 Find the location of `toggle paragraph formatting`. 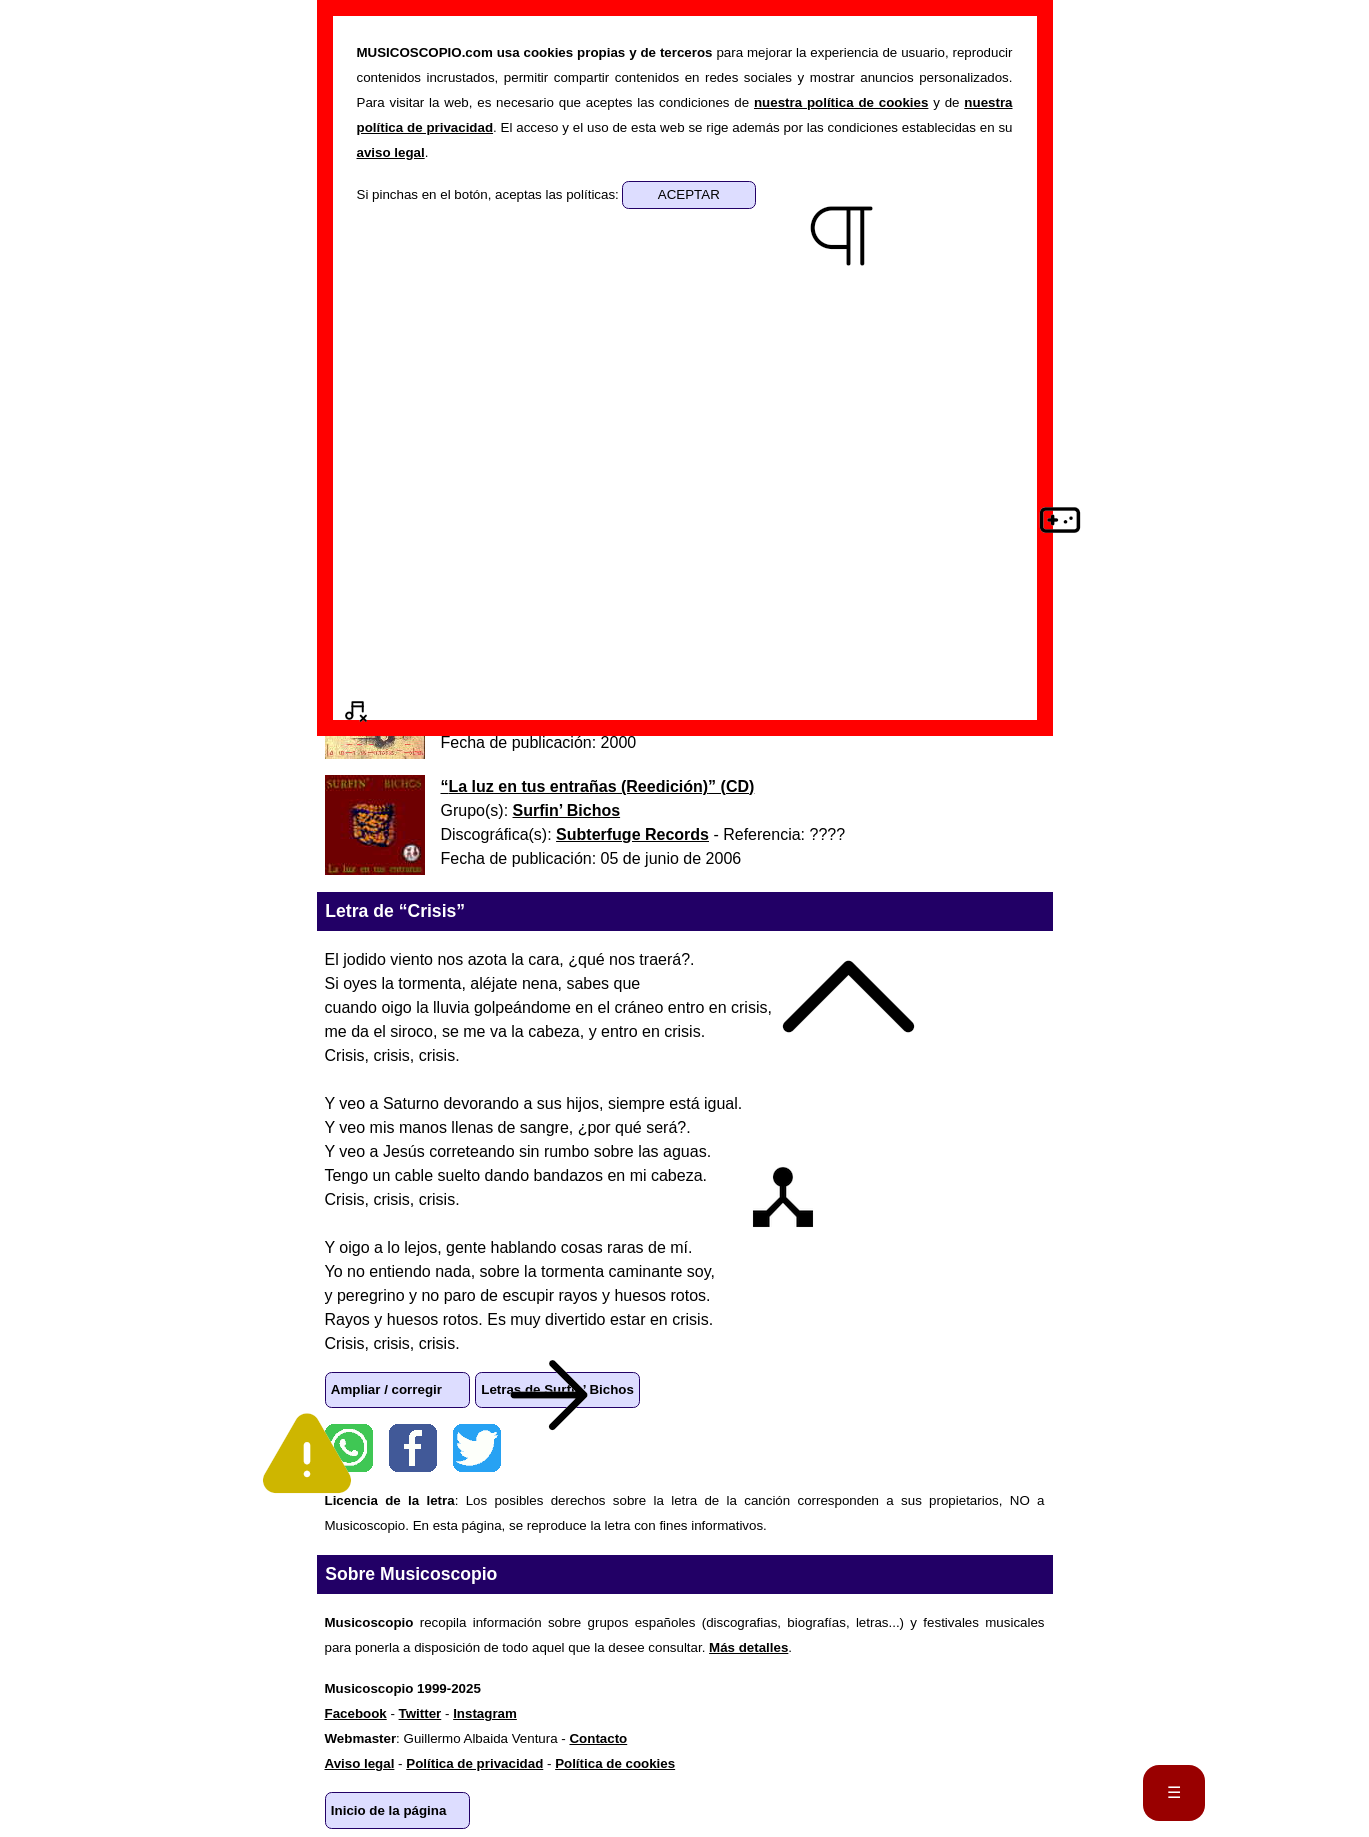

toggle paragraph formatting is located at coordinates (843, 236).